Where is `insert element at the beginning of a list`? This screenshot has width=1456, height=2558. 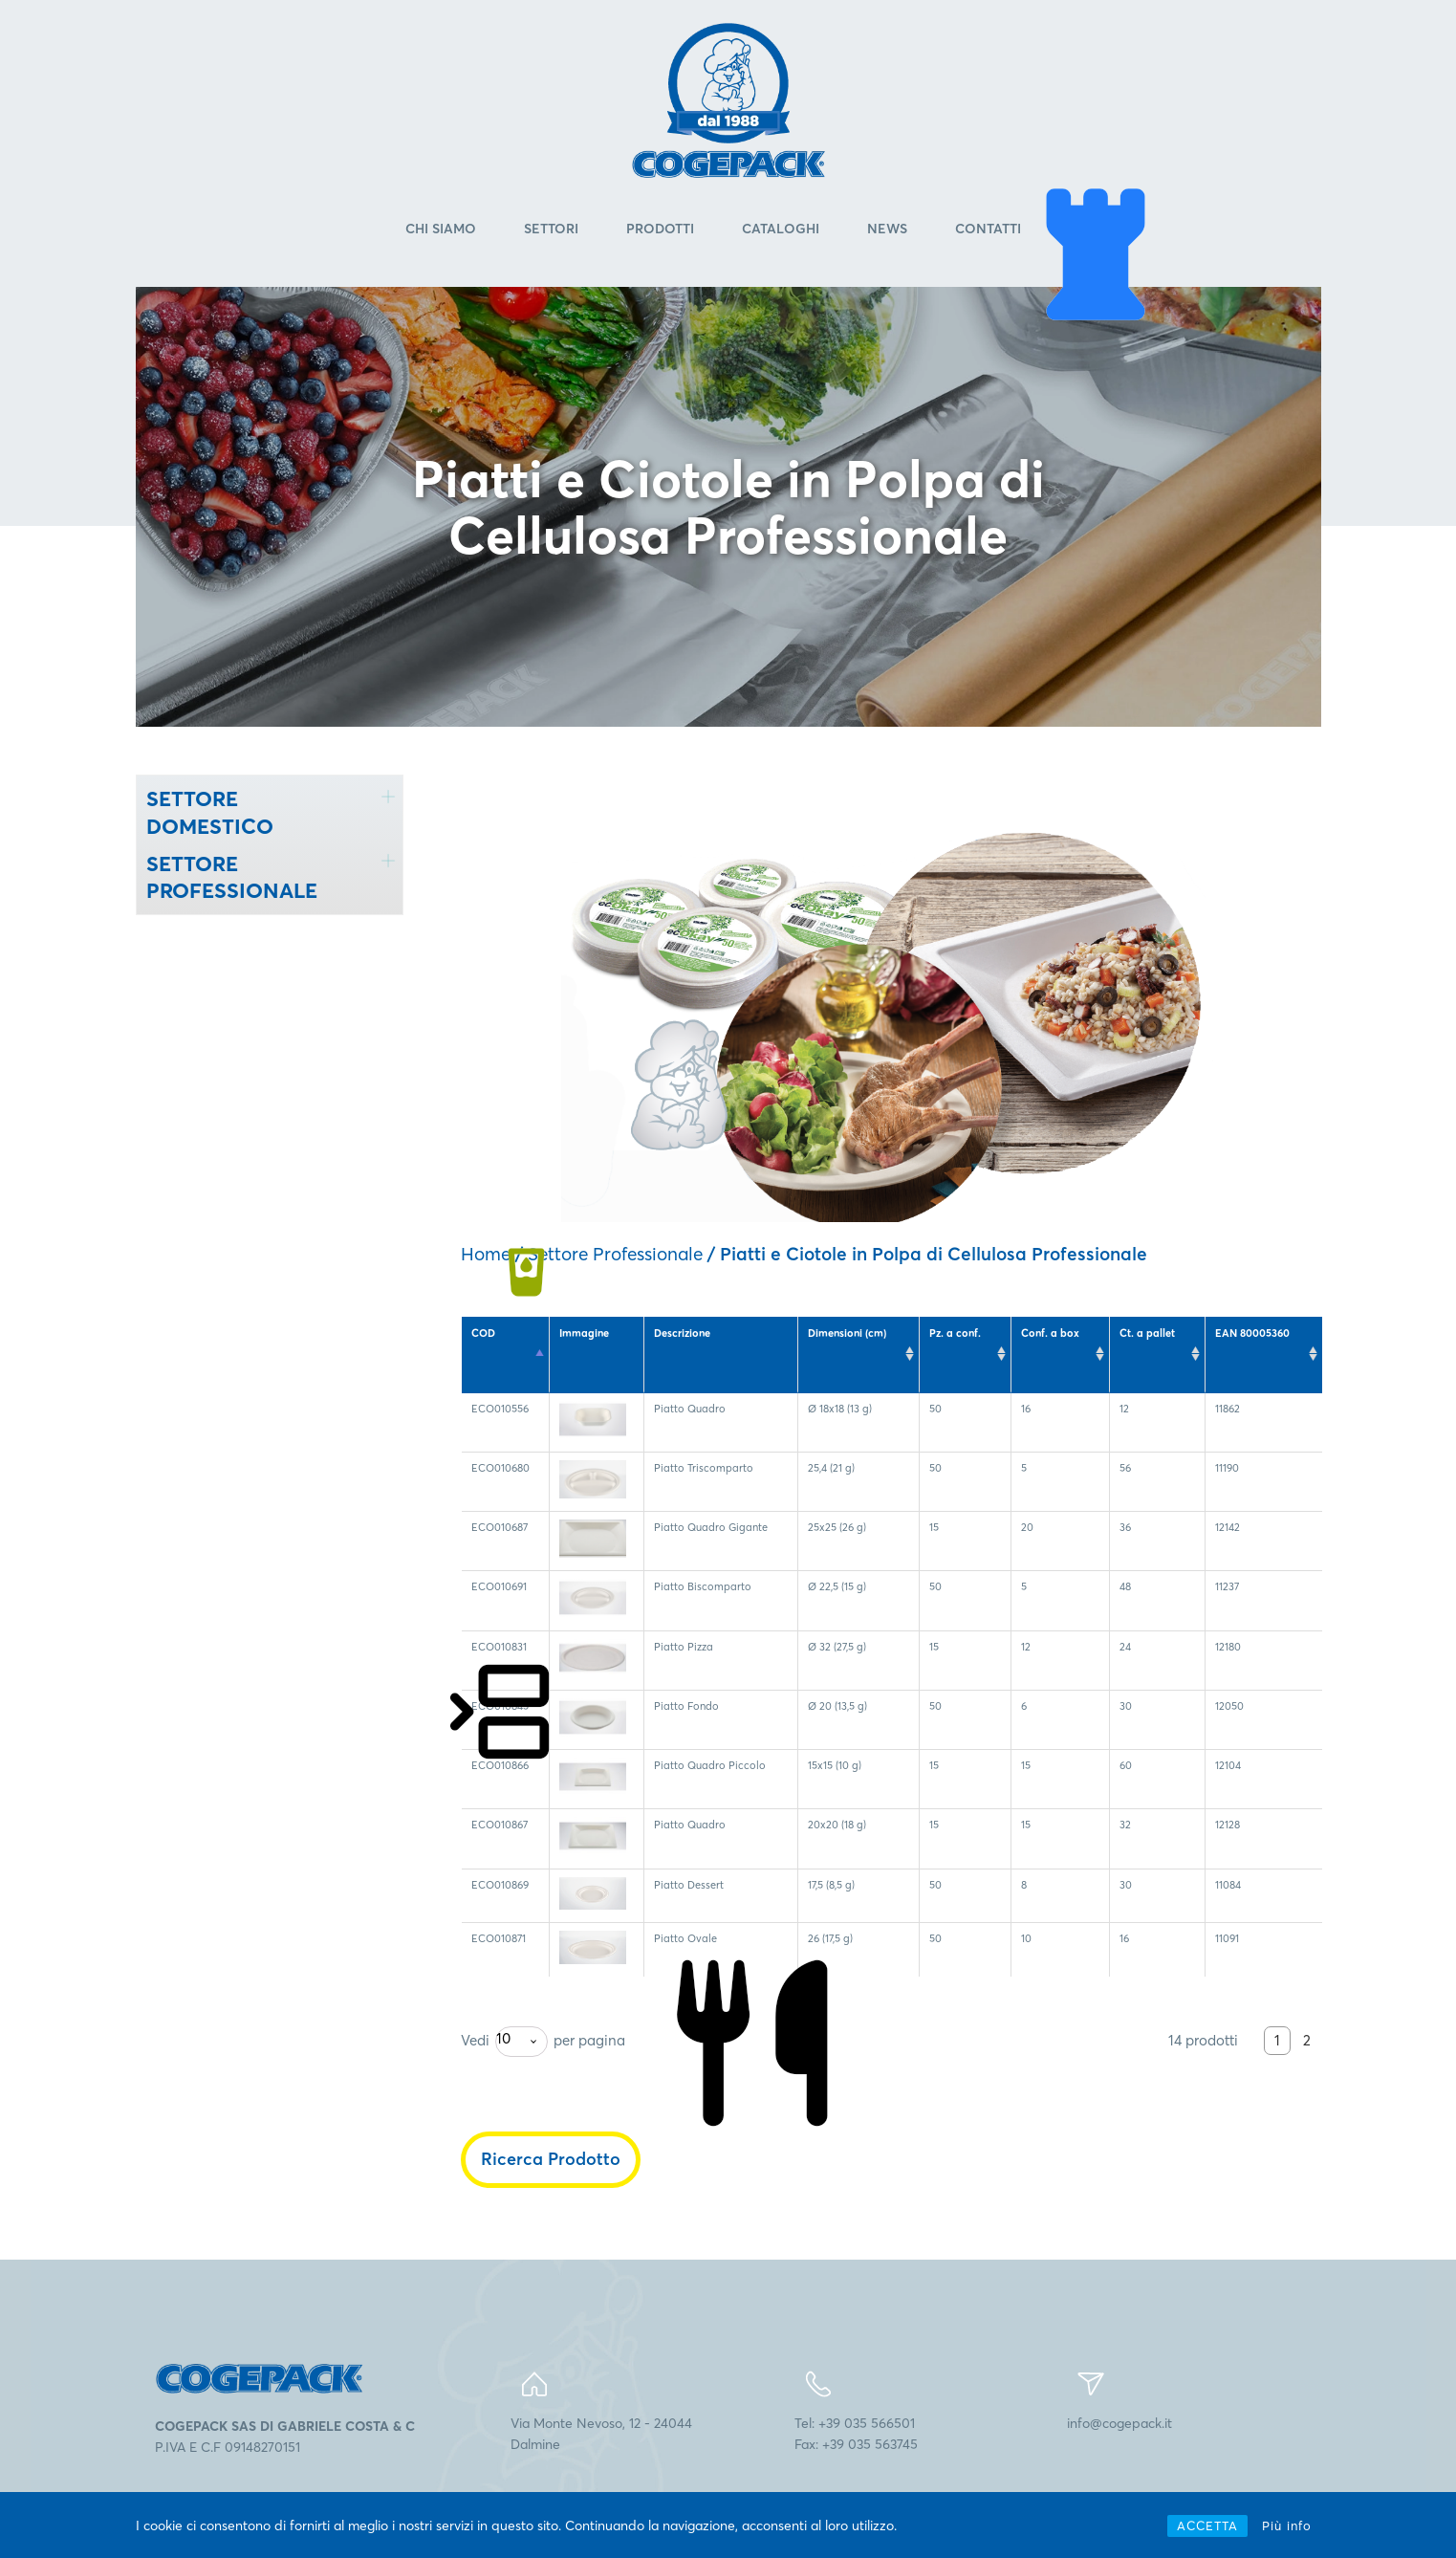 insert element at the beginning of a list is located at coordinates (502, 1712).